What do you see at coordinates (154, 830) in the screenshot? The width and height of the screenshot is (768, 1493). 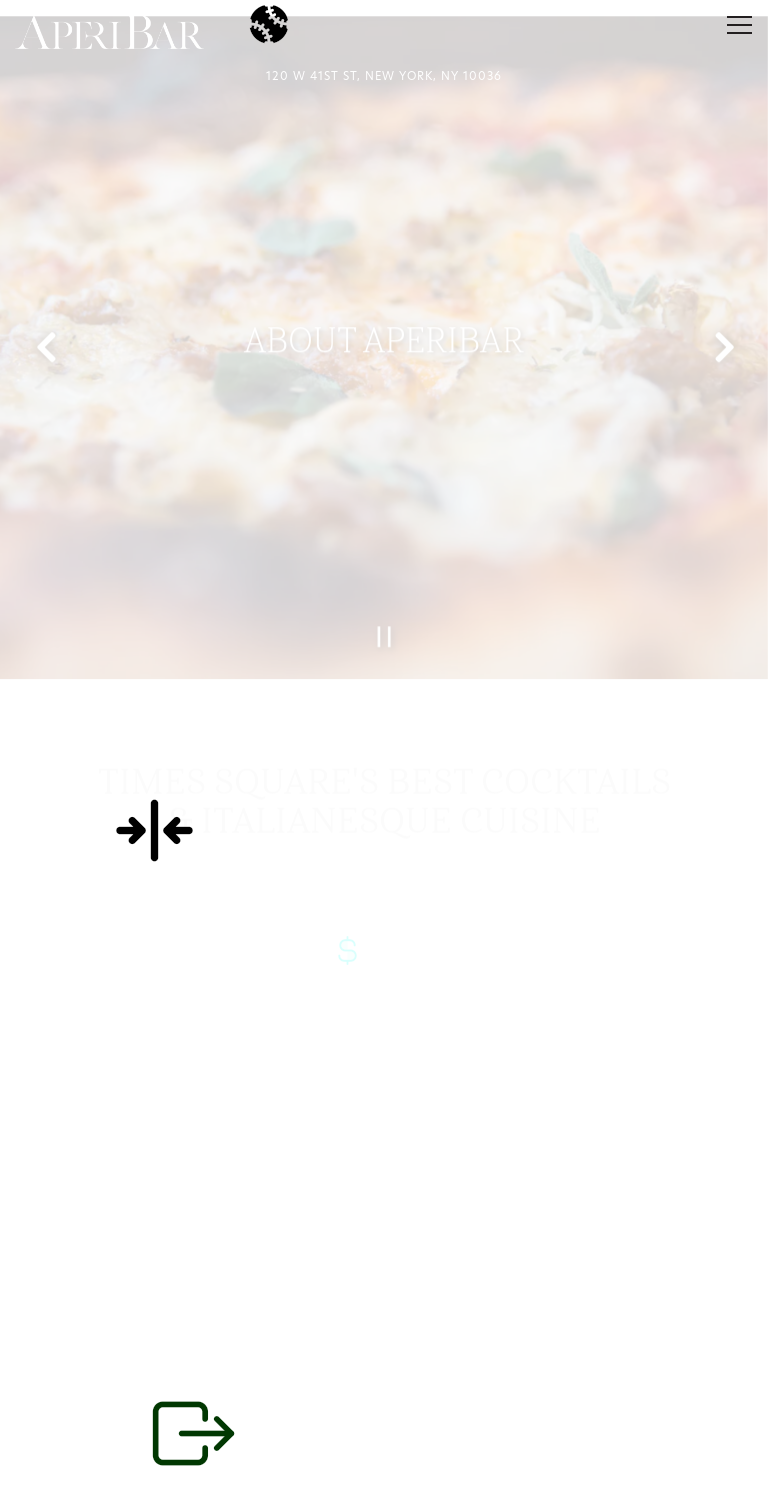 I see `collapse or minimize a horizontal panel` at bounding box center [154, 830].